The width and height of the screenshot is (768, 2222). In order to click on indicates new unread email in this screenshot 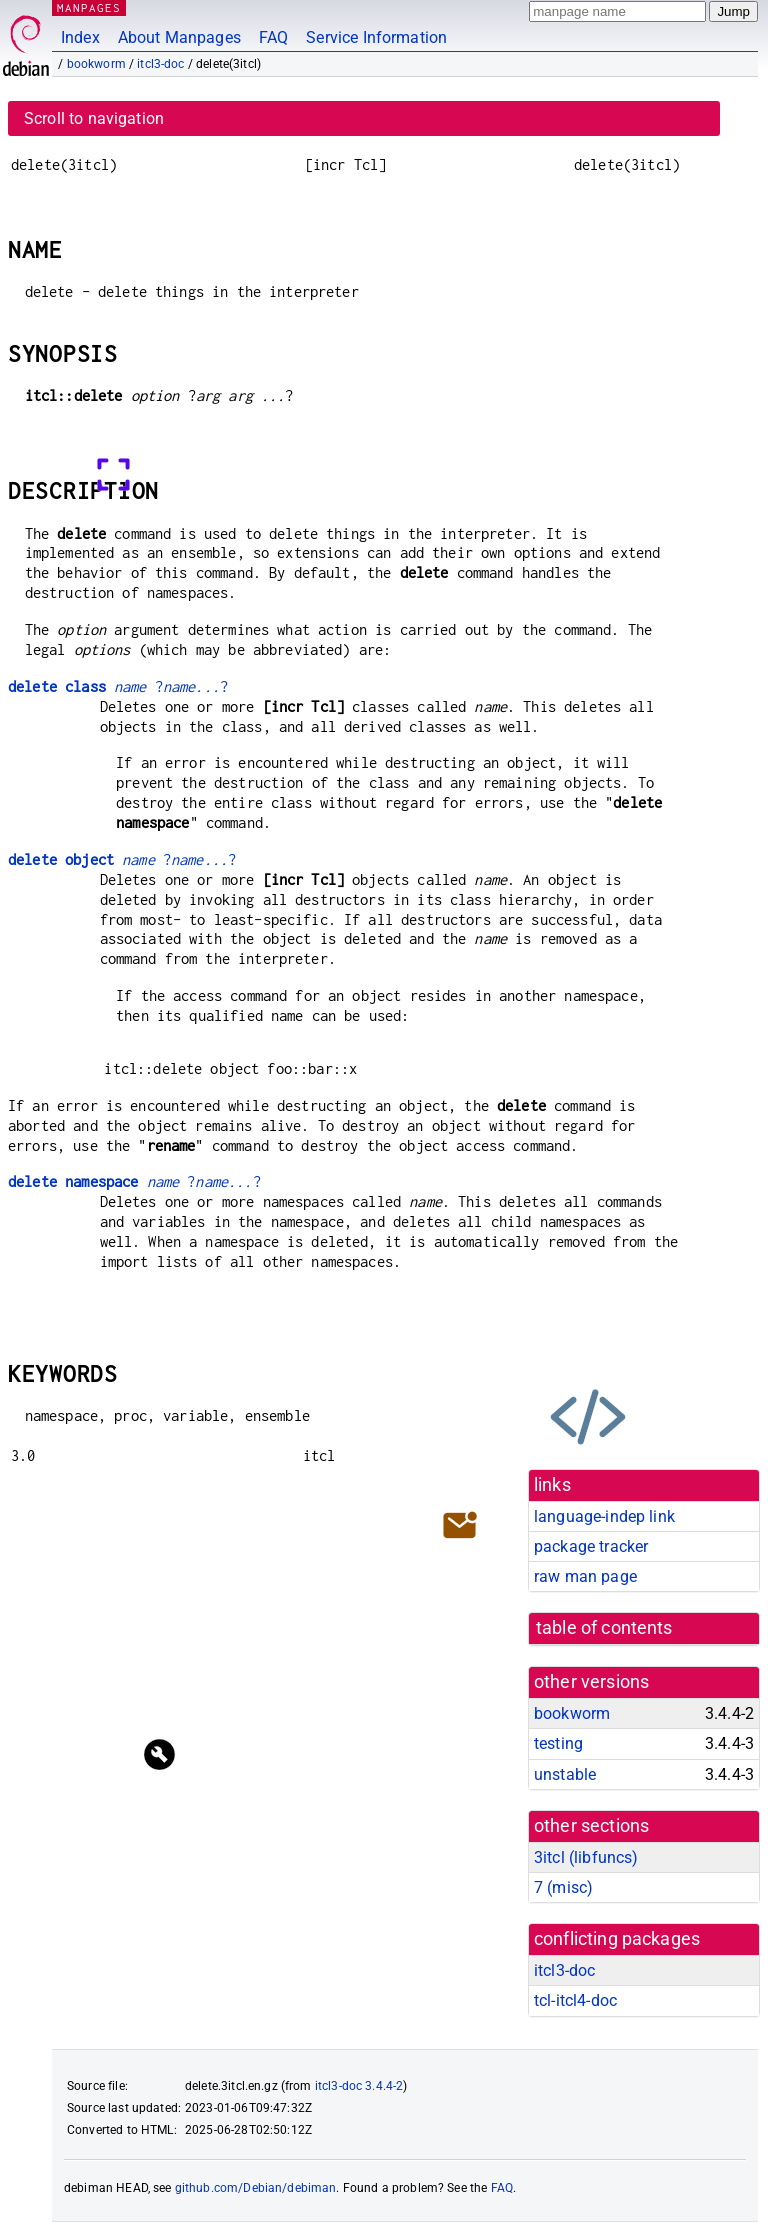, I will do `click(459, 1525)`.